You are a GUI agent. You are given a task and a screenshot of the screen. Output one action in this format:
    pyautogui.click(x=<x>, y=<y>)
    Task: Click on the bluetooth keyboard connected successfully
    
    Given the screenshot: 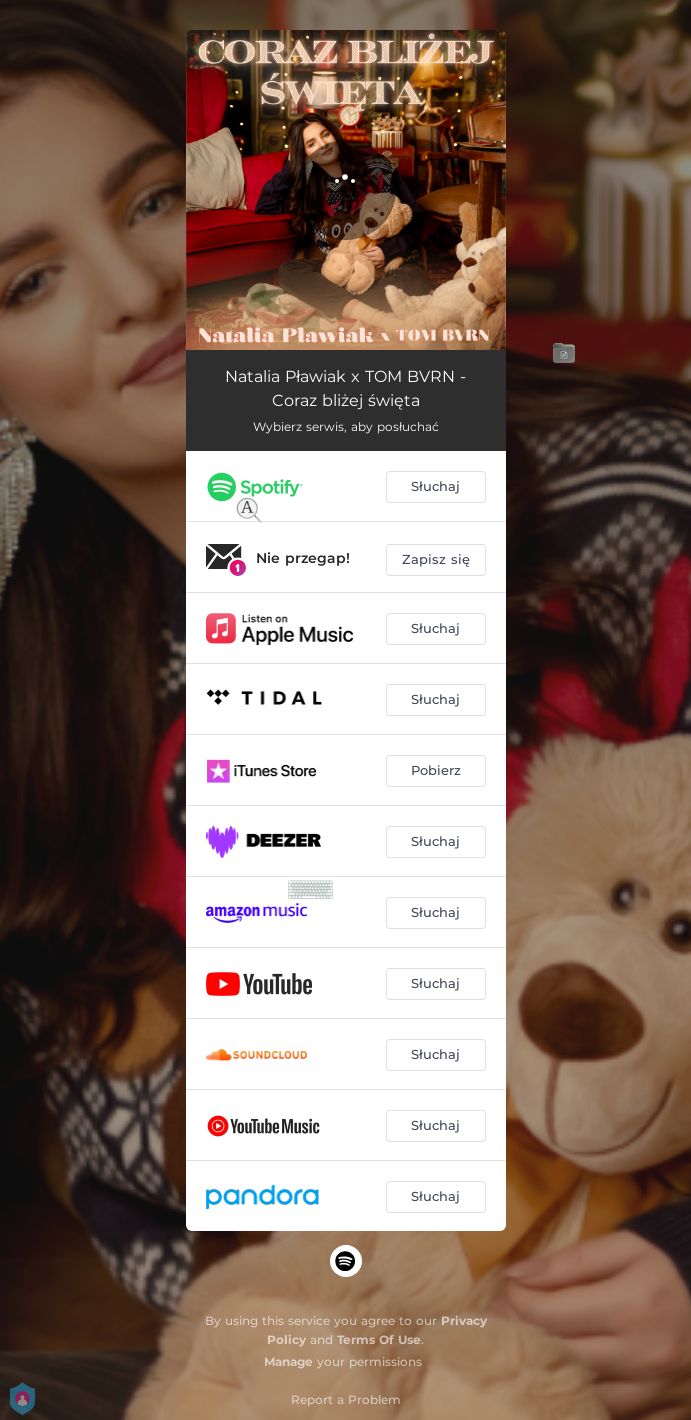 What is the action you would take?
    pyautogui.click(x=310, y=889)
    